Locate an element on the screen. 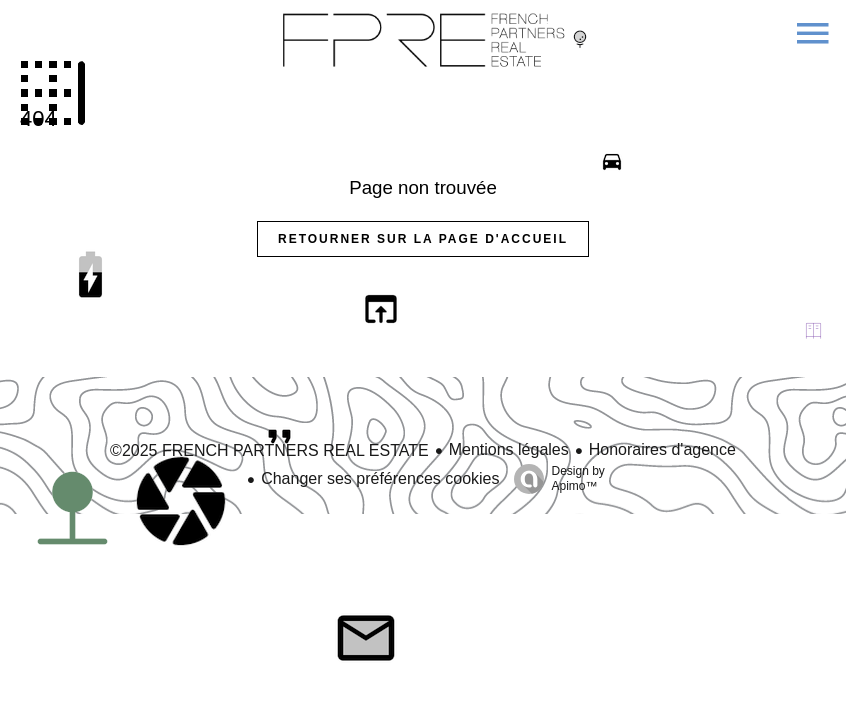 Image resolution: width=846 pixels, height=720 pixels. access storage lockers is located at coordinates (813, 330).